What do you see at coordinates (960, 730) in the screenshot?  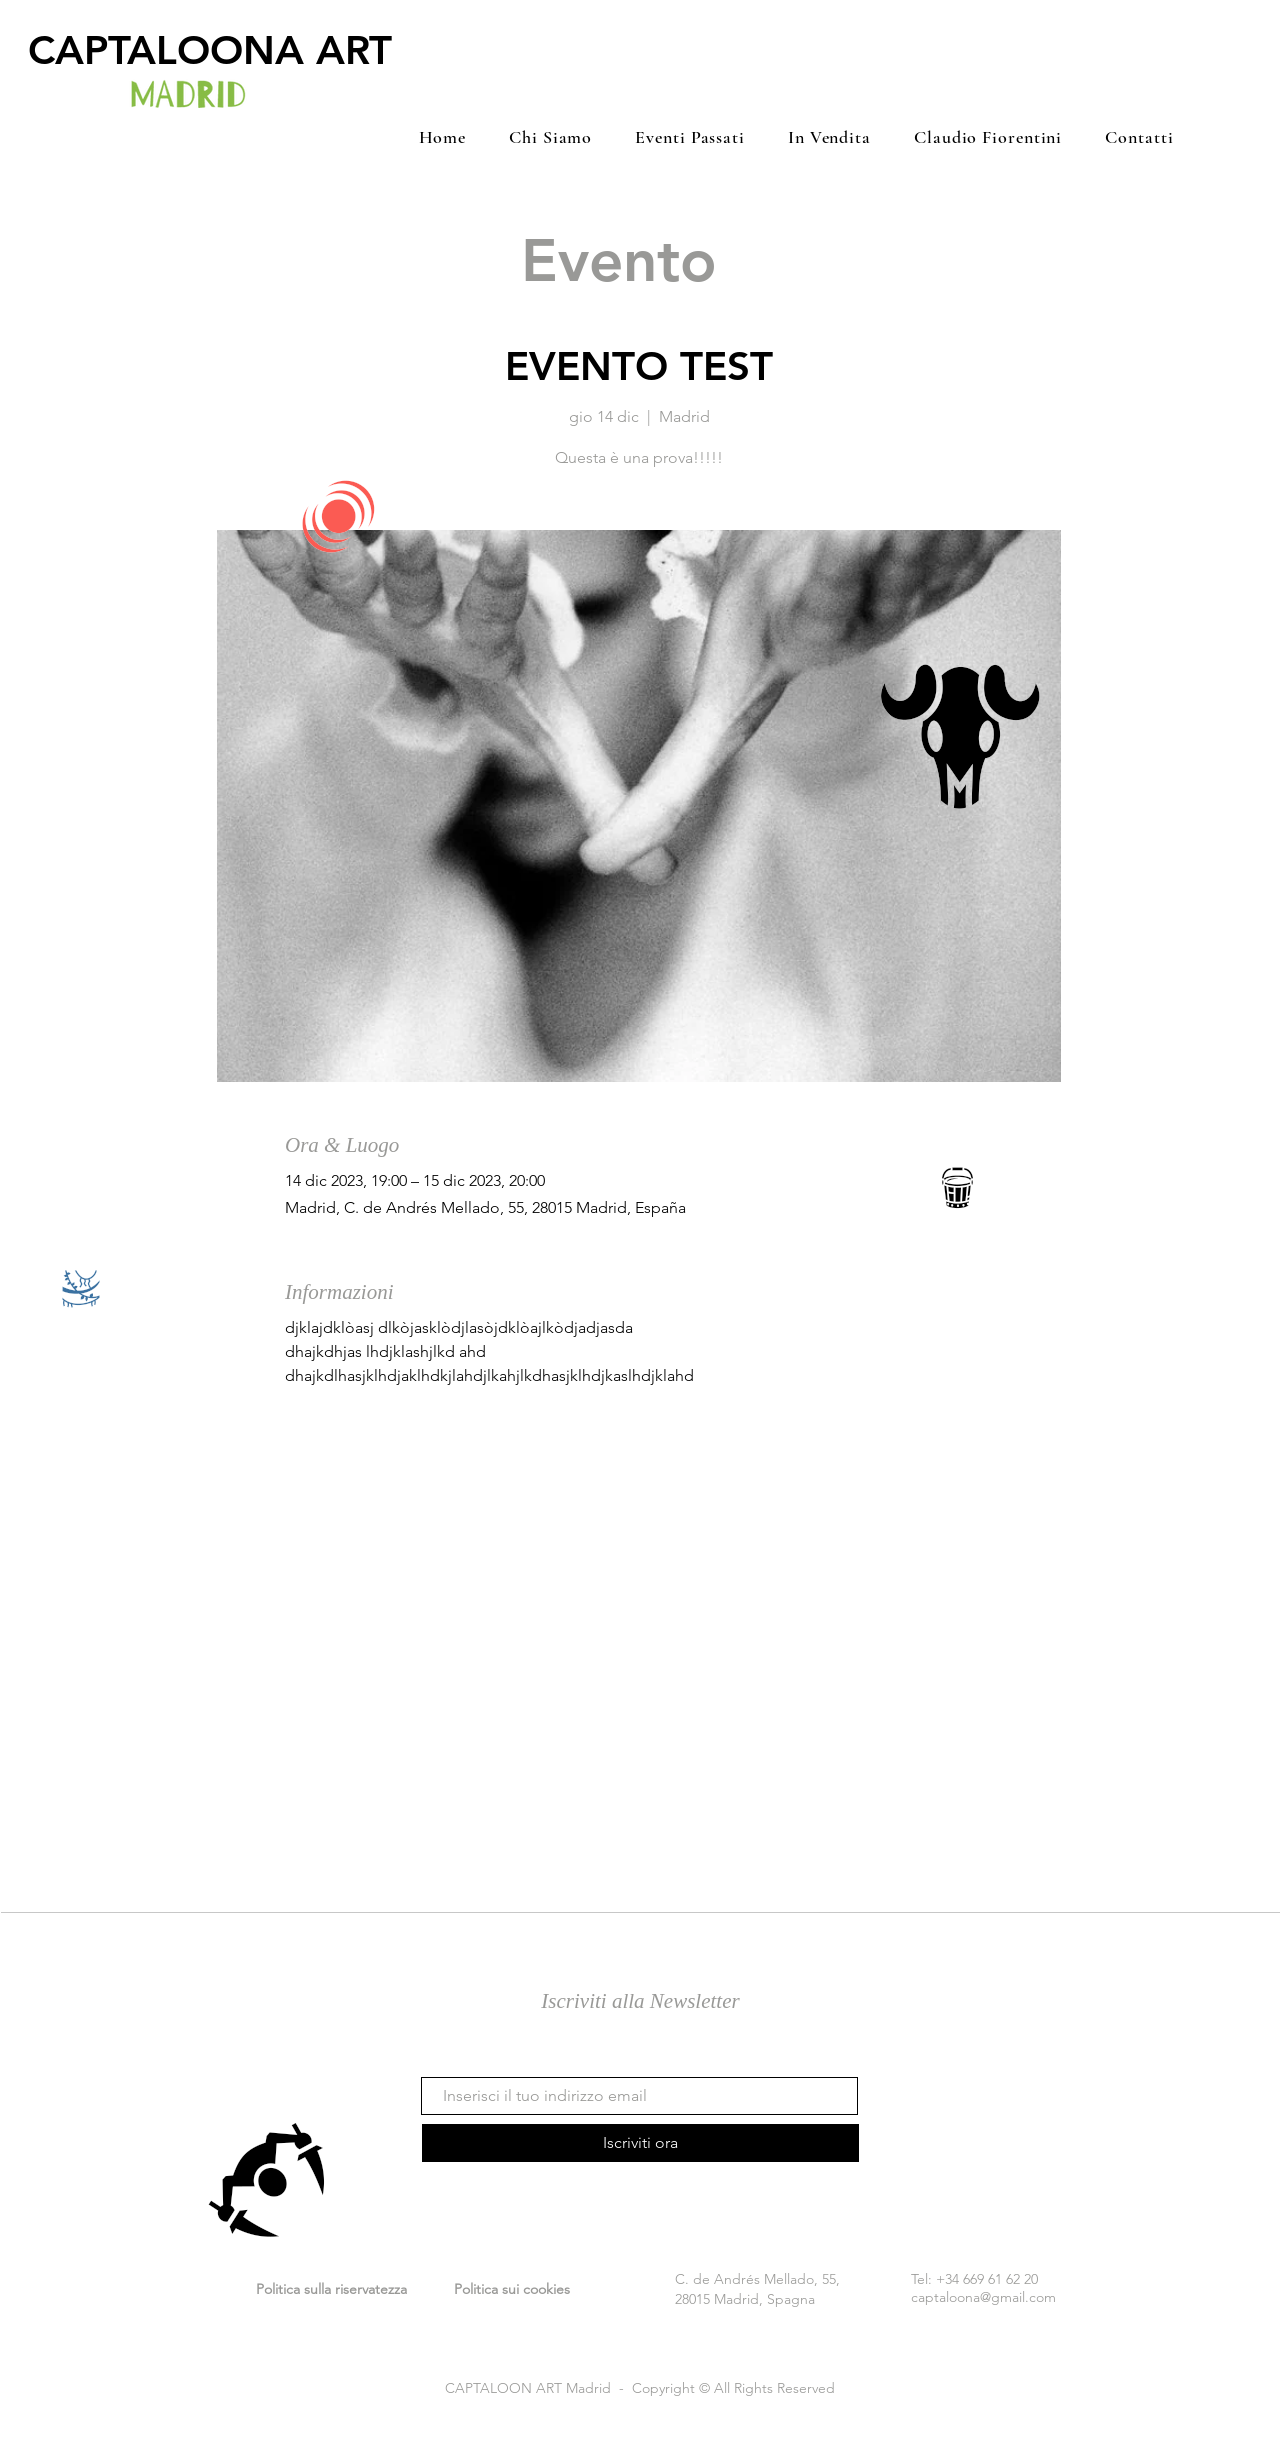 I see `indicates a desert or wasteland area in a game map` at bounding box center [960, 730].